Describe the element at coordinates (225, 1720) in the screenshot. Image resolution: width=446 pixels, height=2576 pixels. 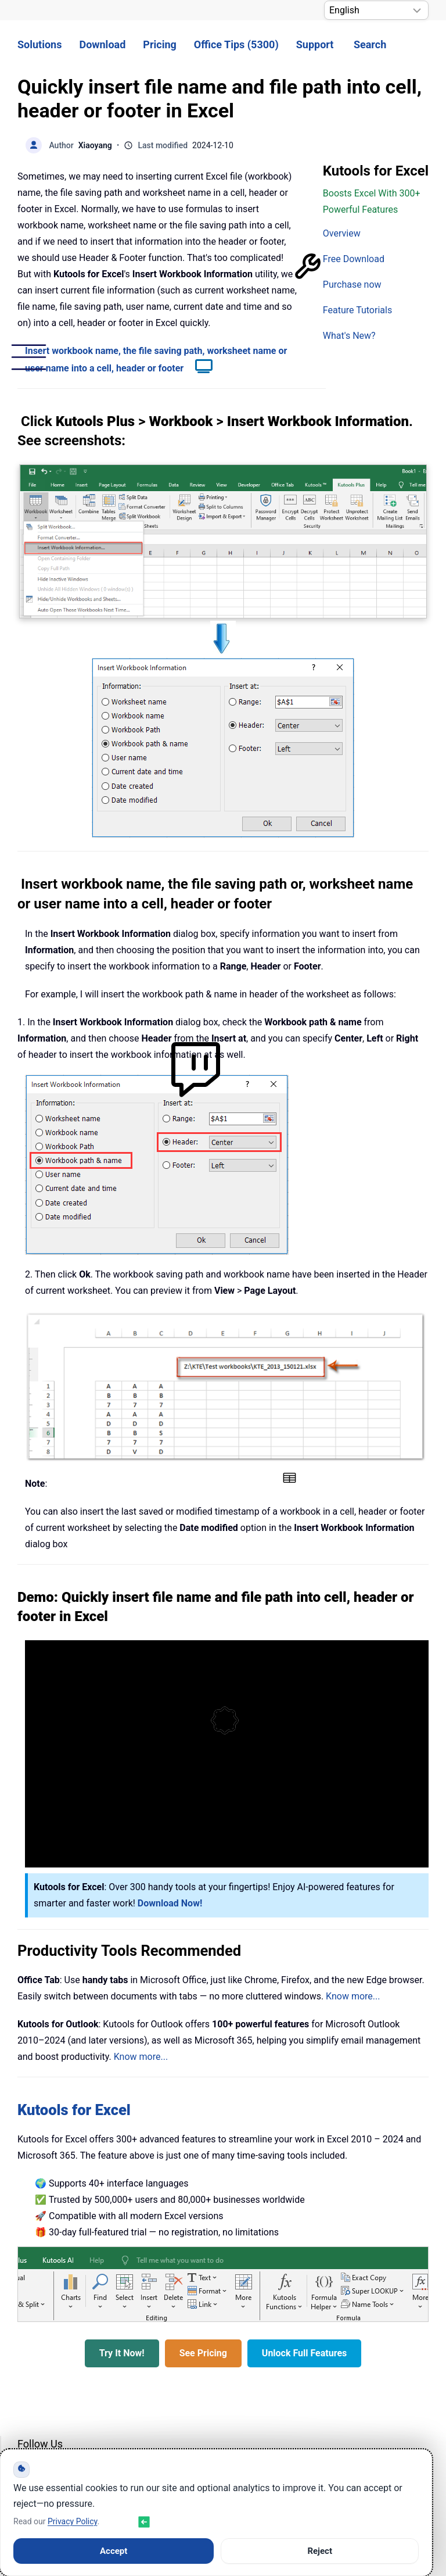
I see `indicates a verified or certified status` at that location.